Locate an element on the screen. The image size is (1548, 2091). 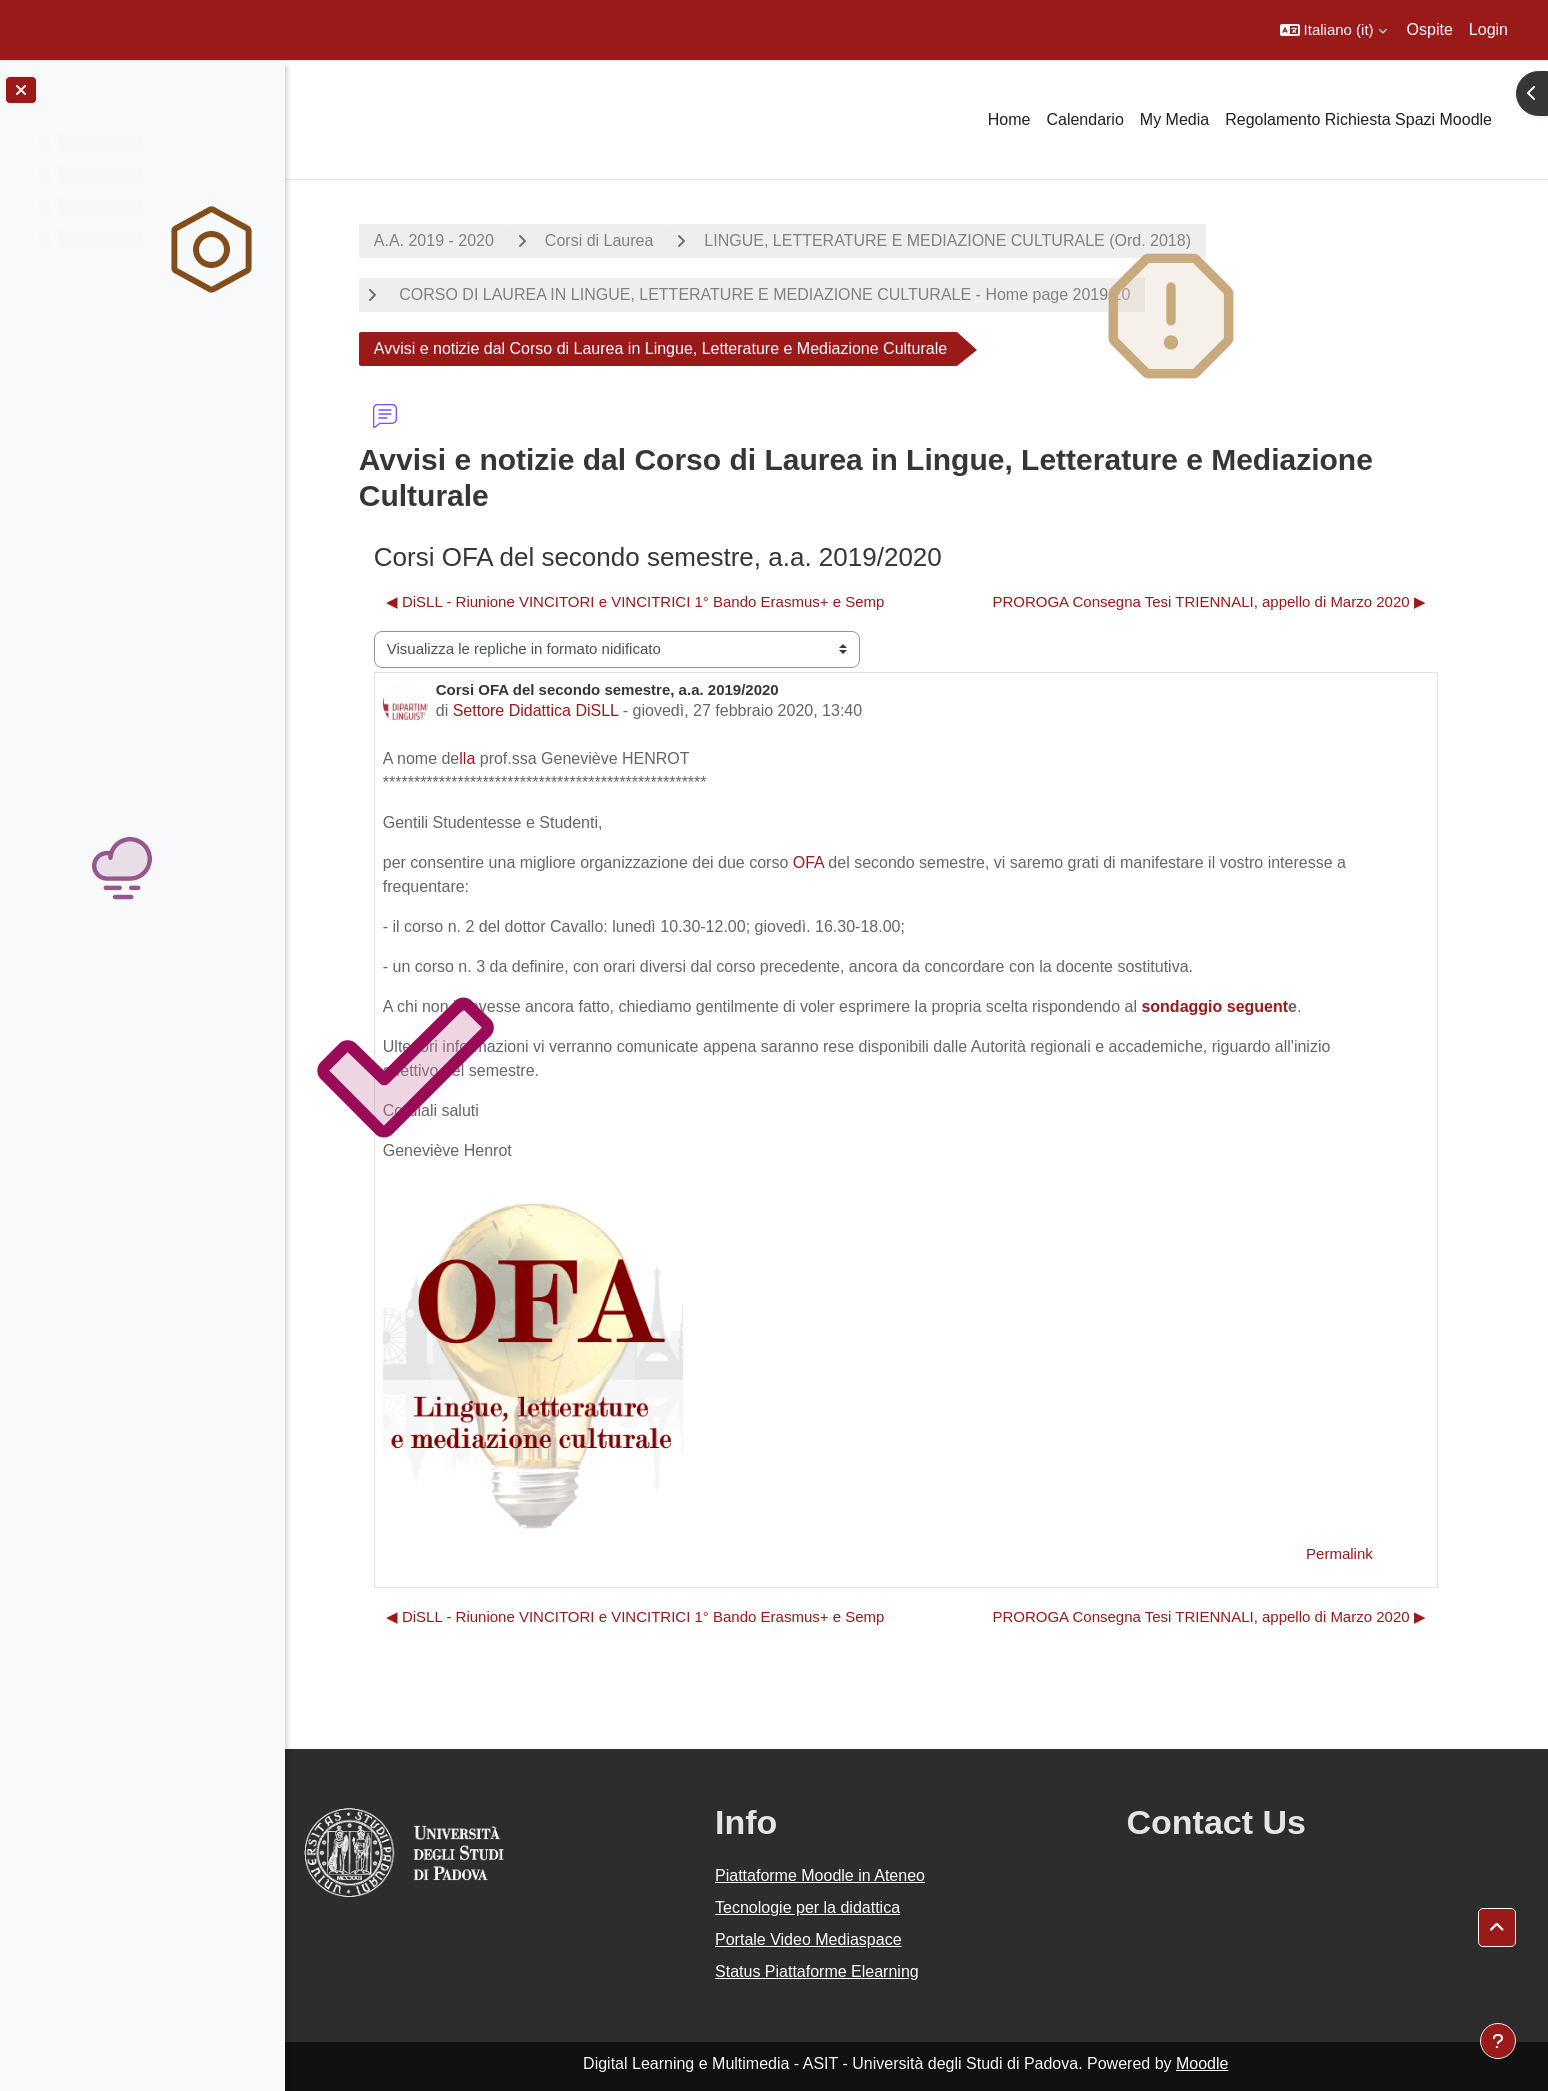
access hardware or mechanical settings is located at coordinates (211, 249).